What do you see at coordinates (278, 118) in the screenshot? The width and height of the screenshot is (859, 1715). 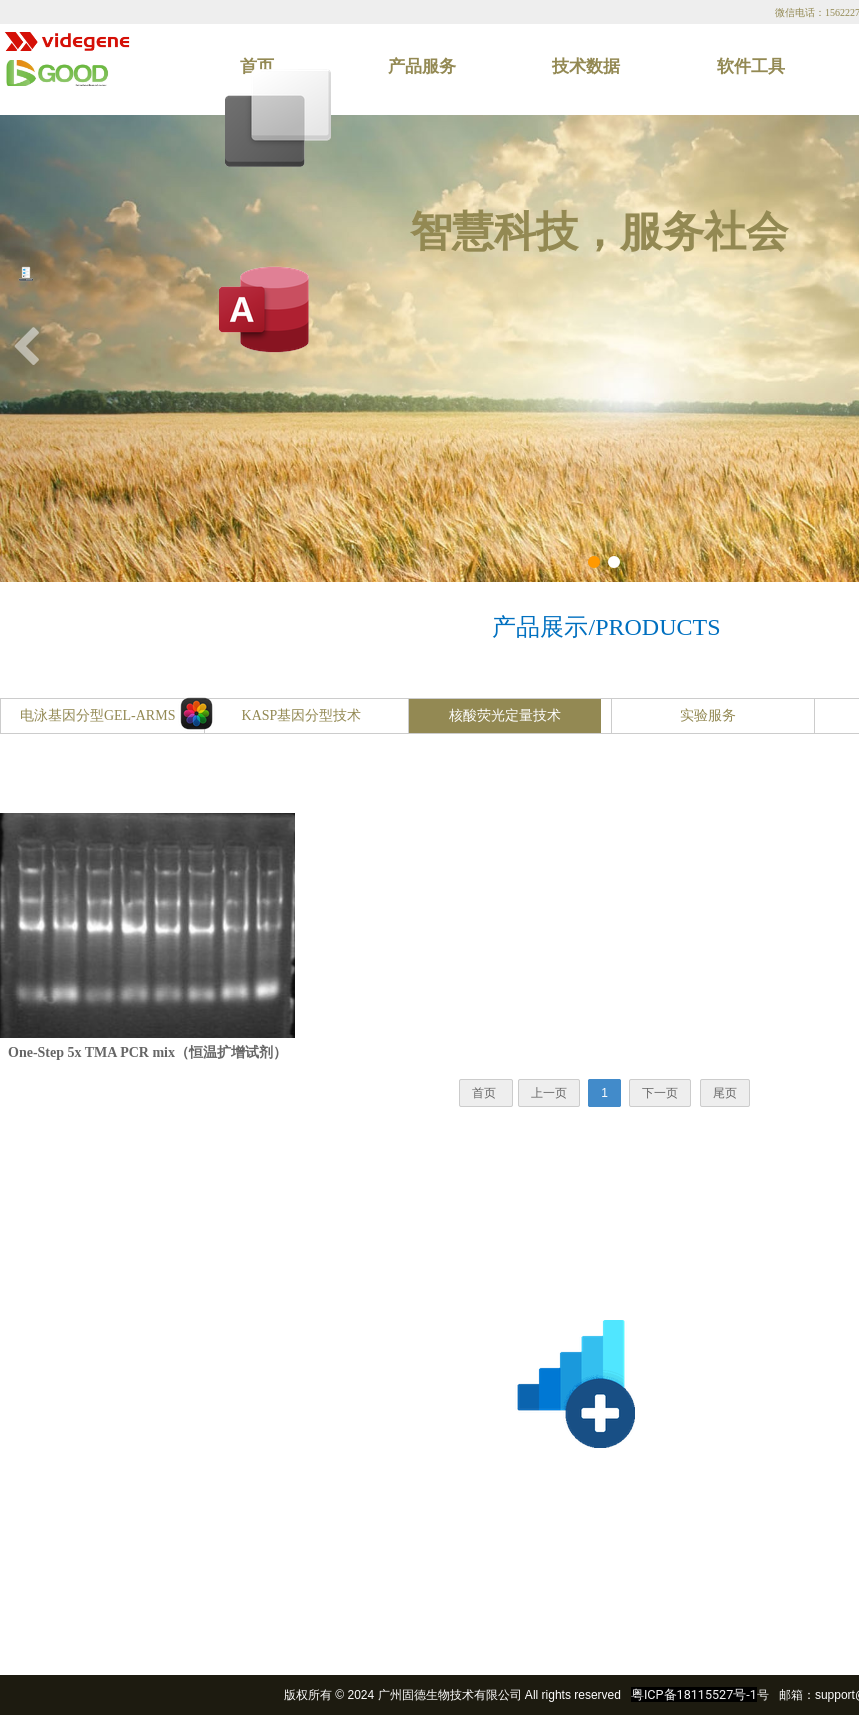 I see `open task view to see all open windows` at bounding box center [278, 118].